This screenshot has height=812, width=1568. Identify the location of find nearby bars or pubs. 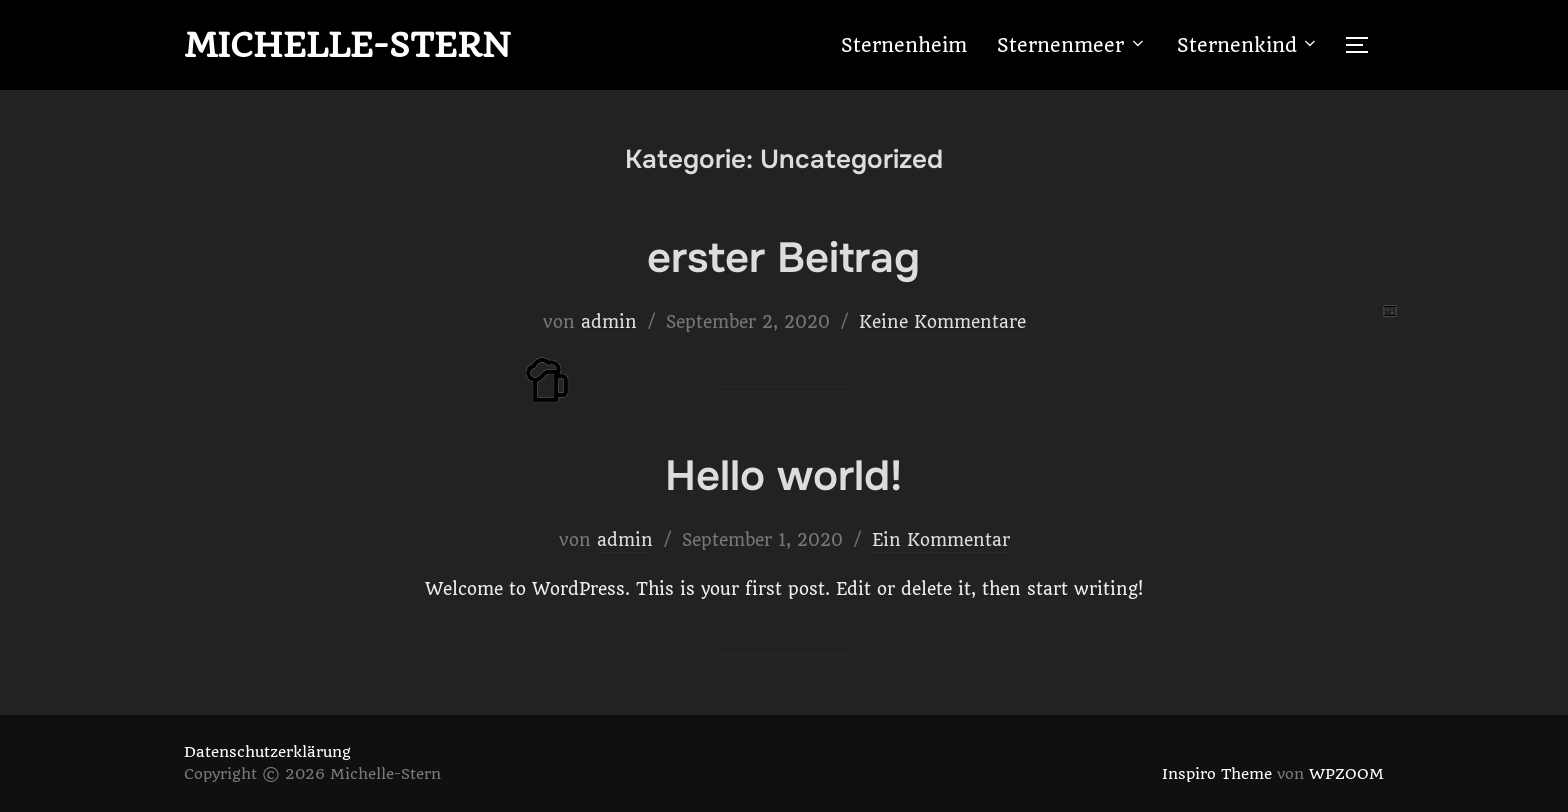
(547, 381).